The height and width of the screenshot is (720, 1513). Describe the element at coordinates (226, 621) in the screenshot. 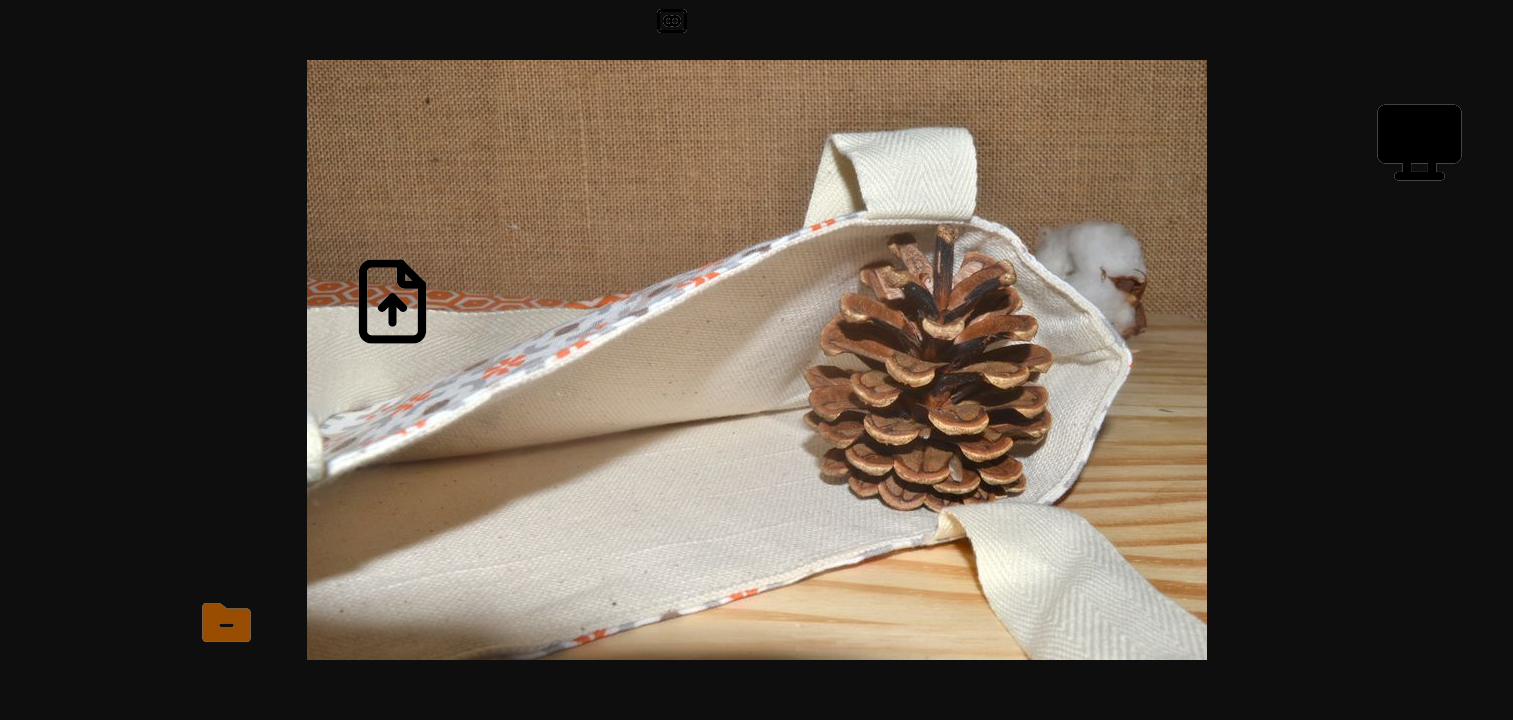

I see `remove a folder` at that location.